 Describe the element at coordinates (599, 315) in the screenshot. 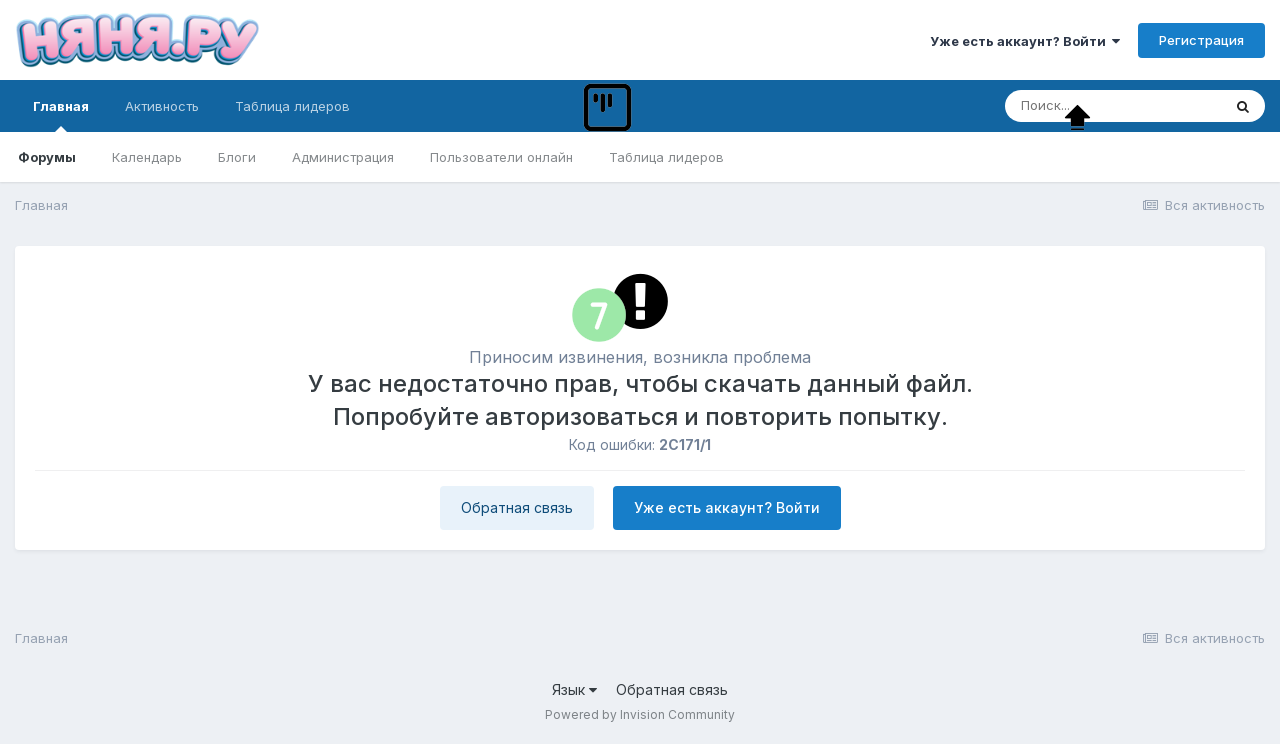

I see `indicates step 7 in a multi-step process` at that location.